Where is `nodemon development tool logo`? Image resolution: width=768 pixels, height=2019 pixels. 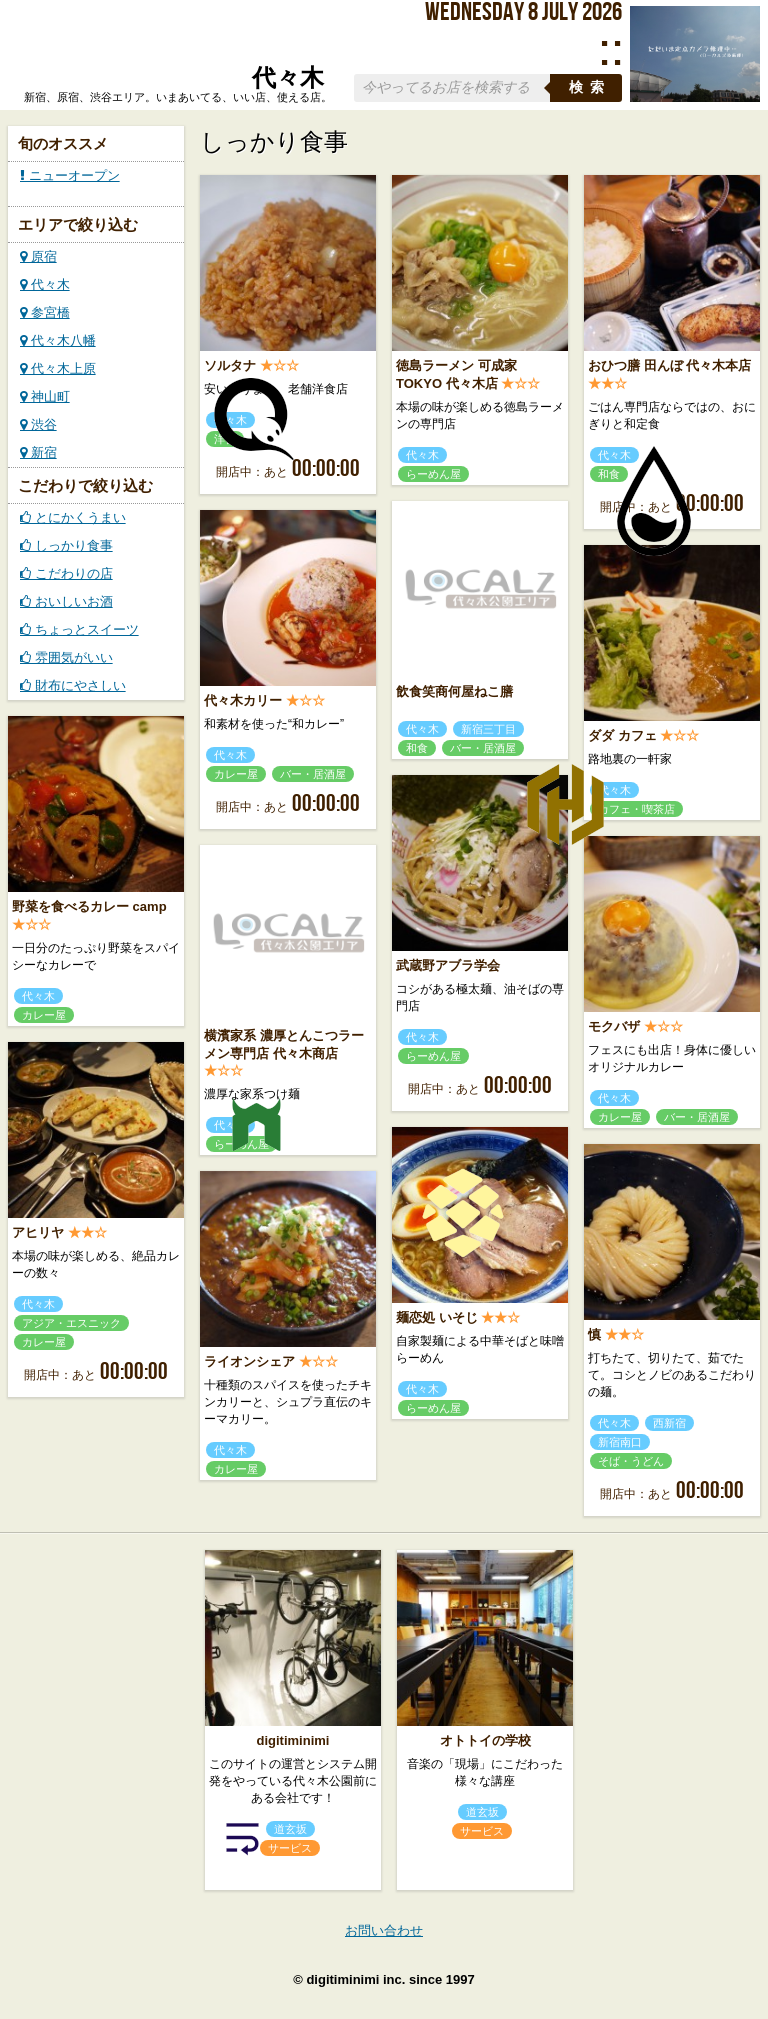 nodemon development tool logo is located at coordinates (256, 1124).